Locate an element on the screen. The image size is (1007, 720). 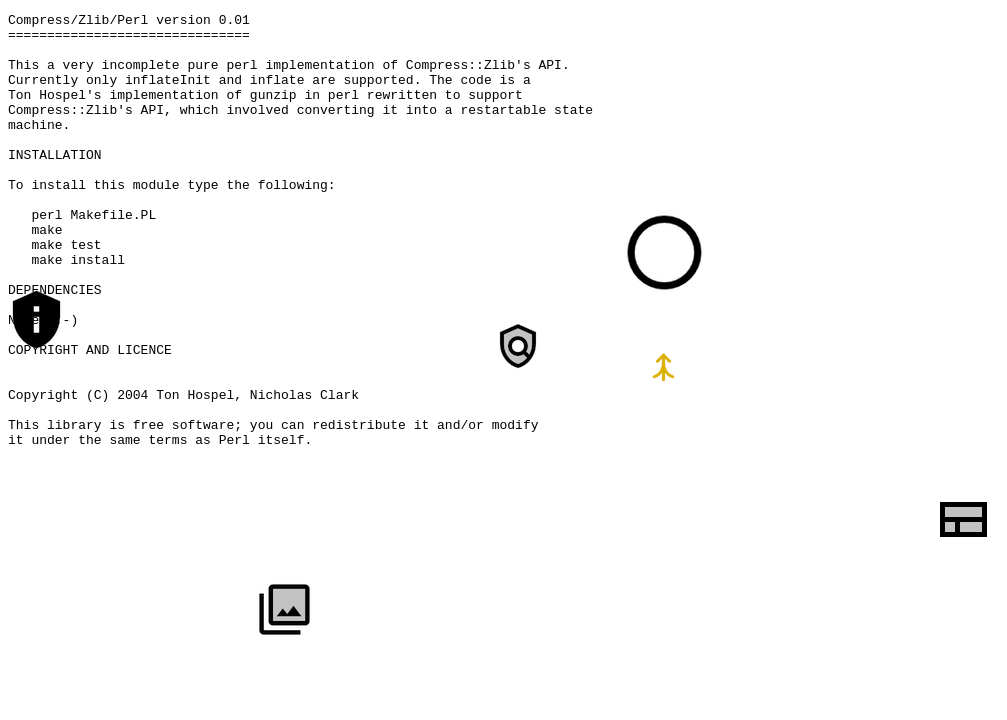
switch to compact view layout is located at coordinates (962, 519).